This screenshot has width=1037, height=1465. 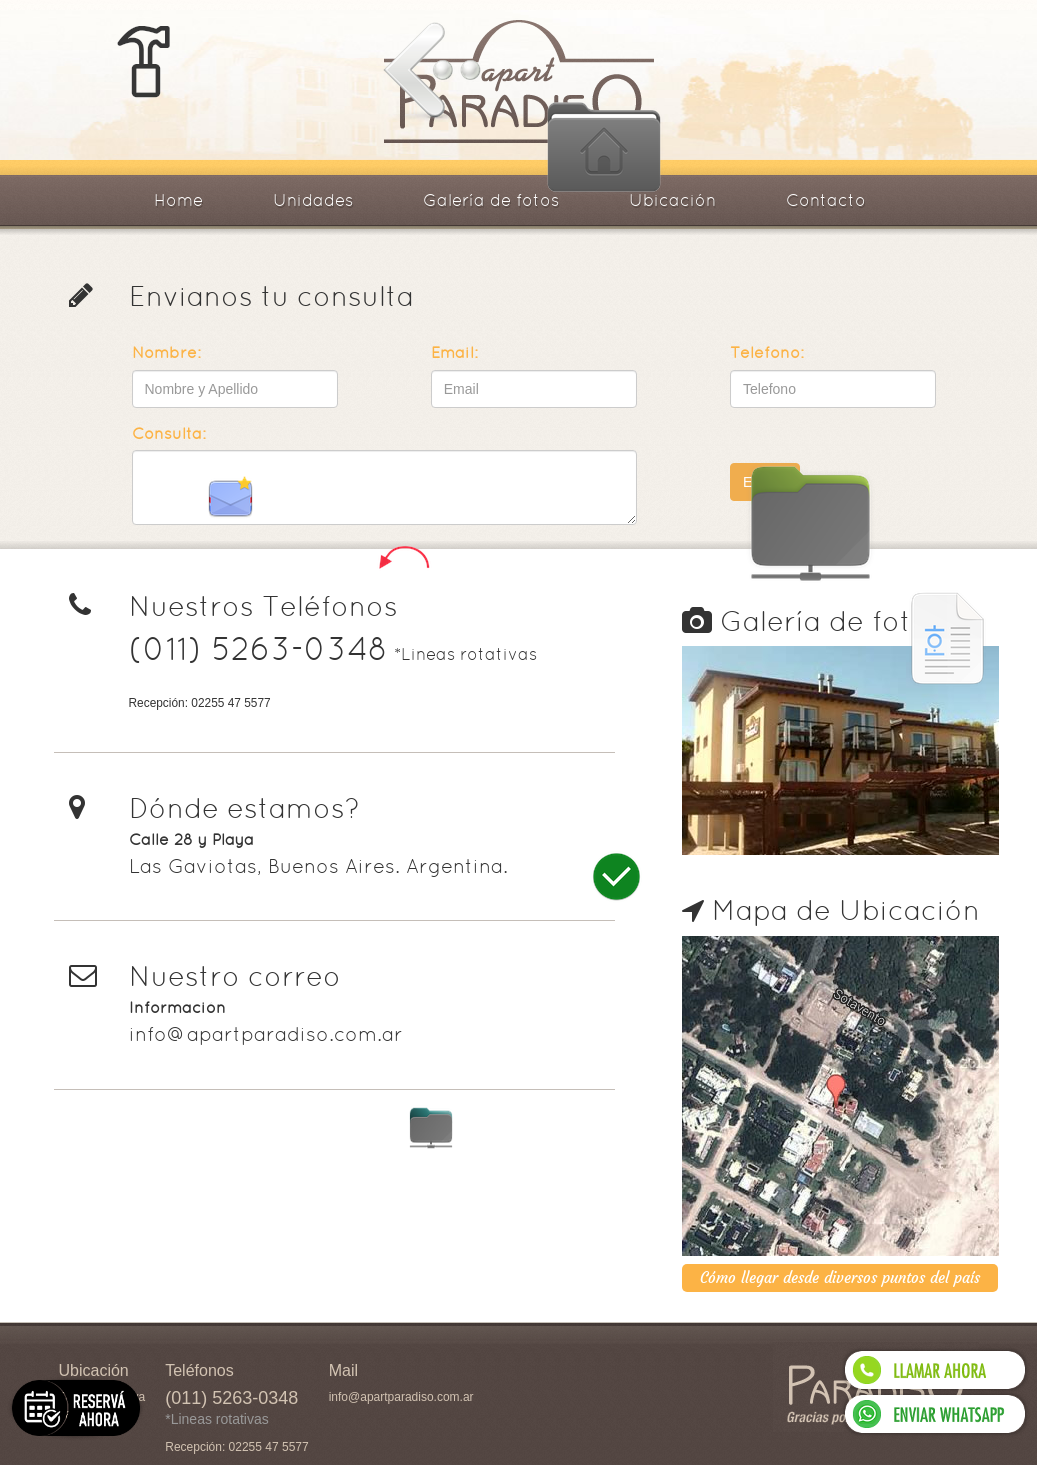 I want to click on mark email as unread, so click(x=230, y=498).